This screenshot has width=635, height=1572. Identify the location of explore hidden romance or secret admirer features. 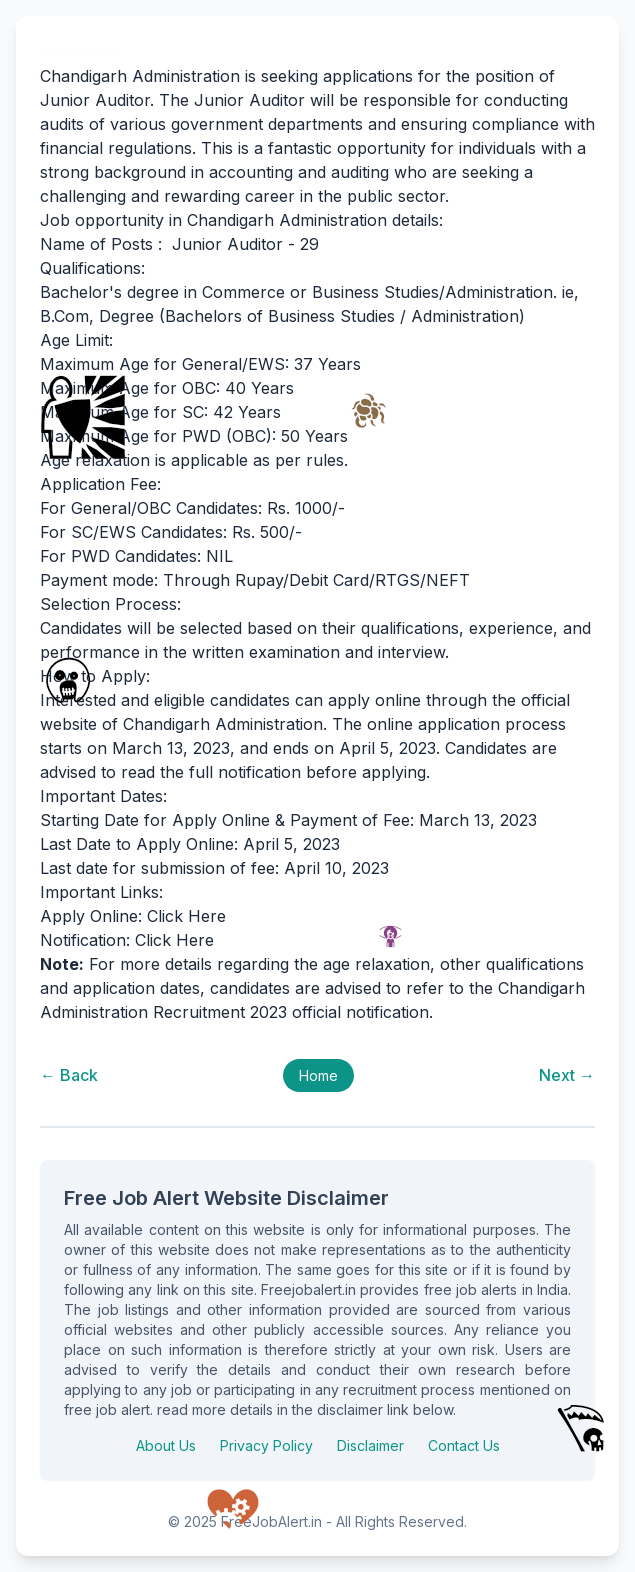
(233, 1512).